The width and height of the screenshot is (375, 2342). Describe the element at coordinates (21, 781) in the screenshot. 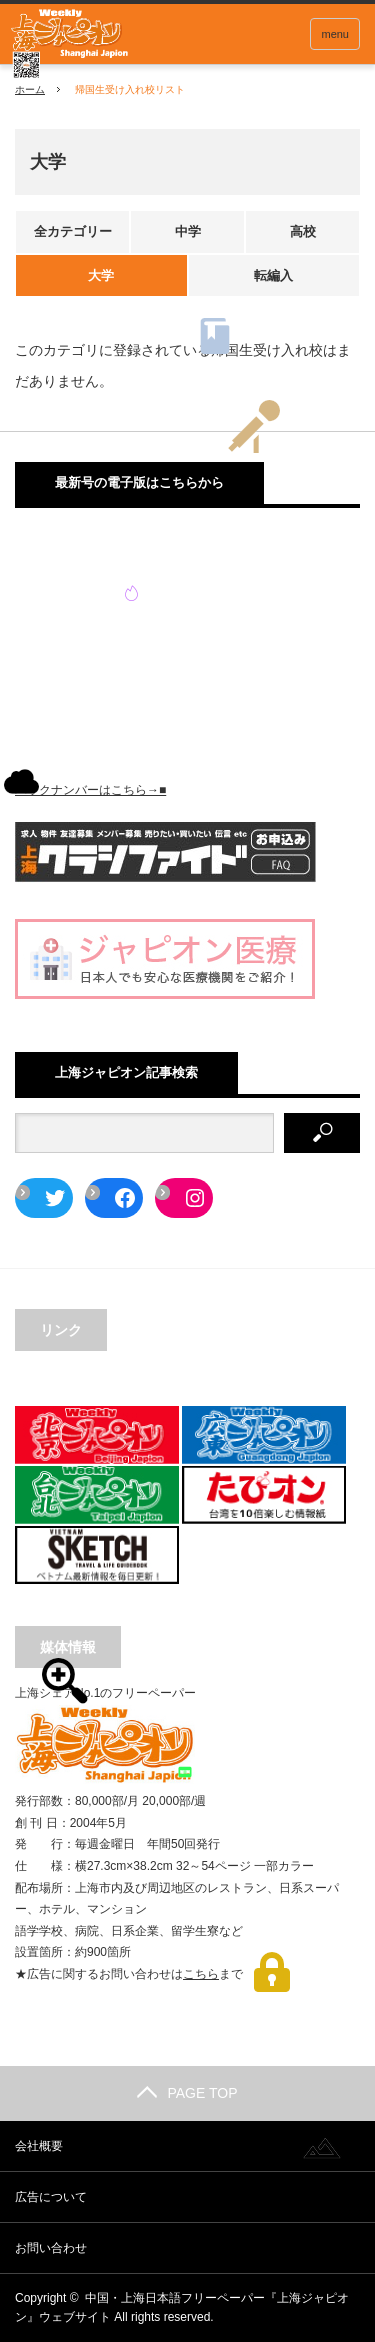

I see `cloud storage or sync status` at that location.